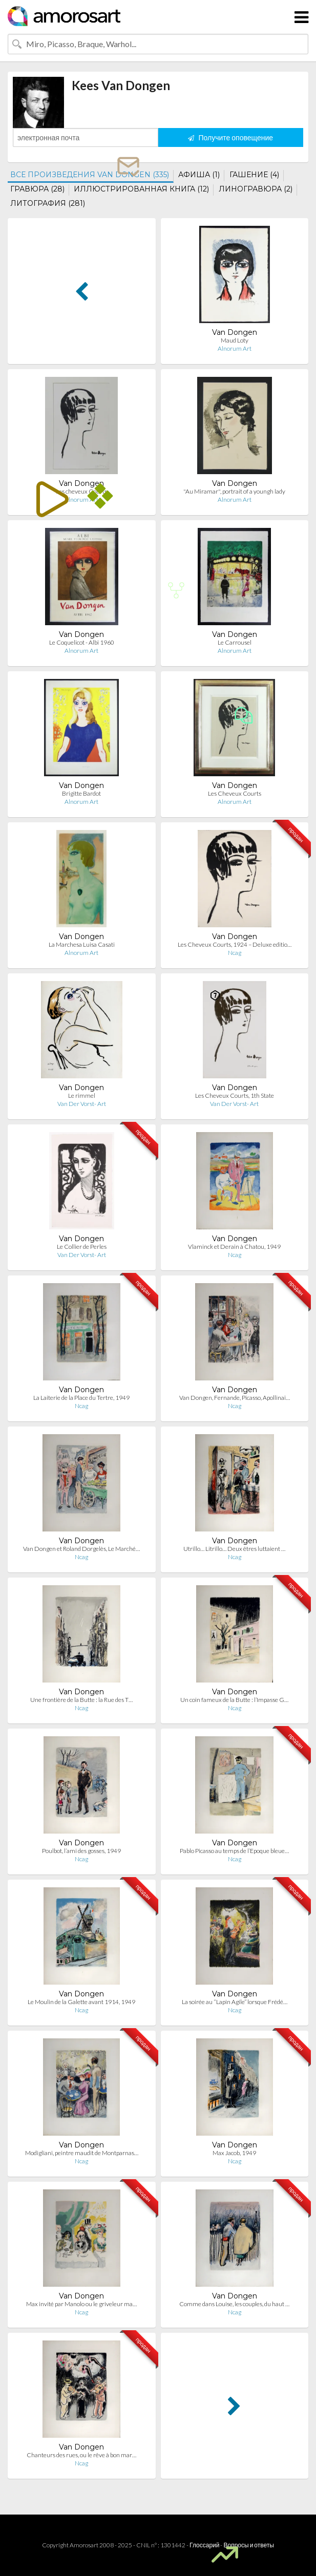 The image size is (316, 2576). I want to click on open chat or messaging, so click(244, 715).